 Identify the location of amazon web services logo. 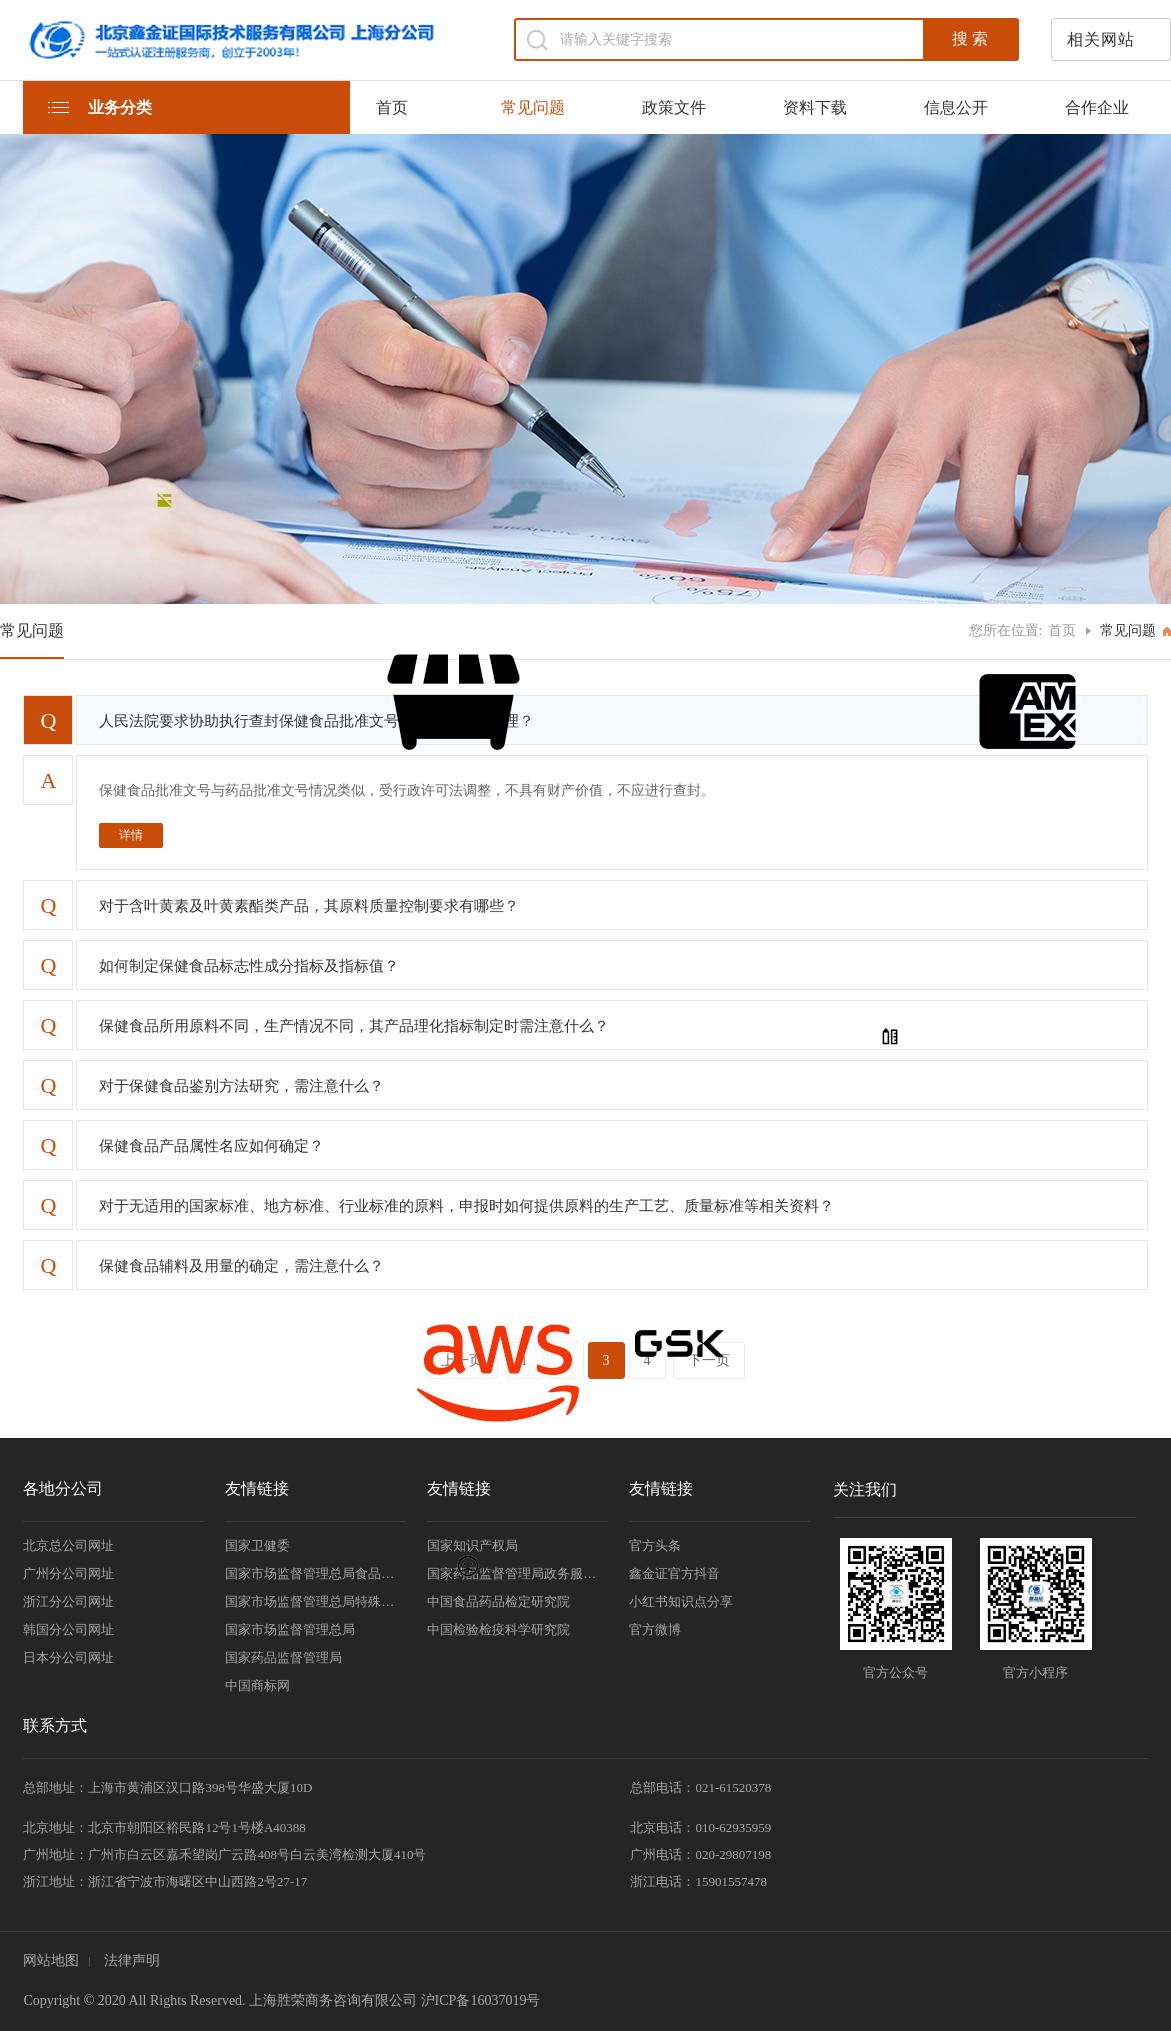
(498, 1373).